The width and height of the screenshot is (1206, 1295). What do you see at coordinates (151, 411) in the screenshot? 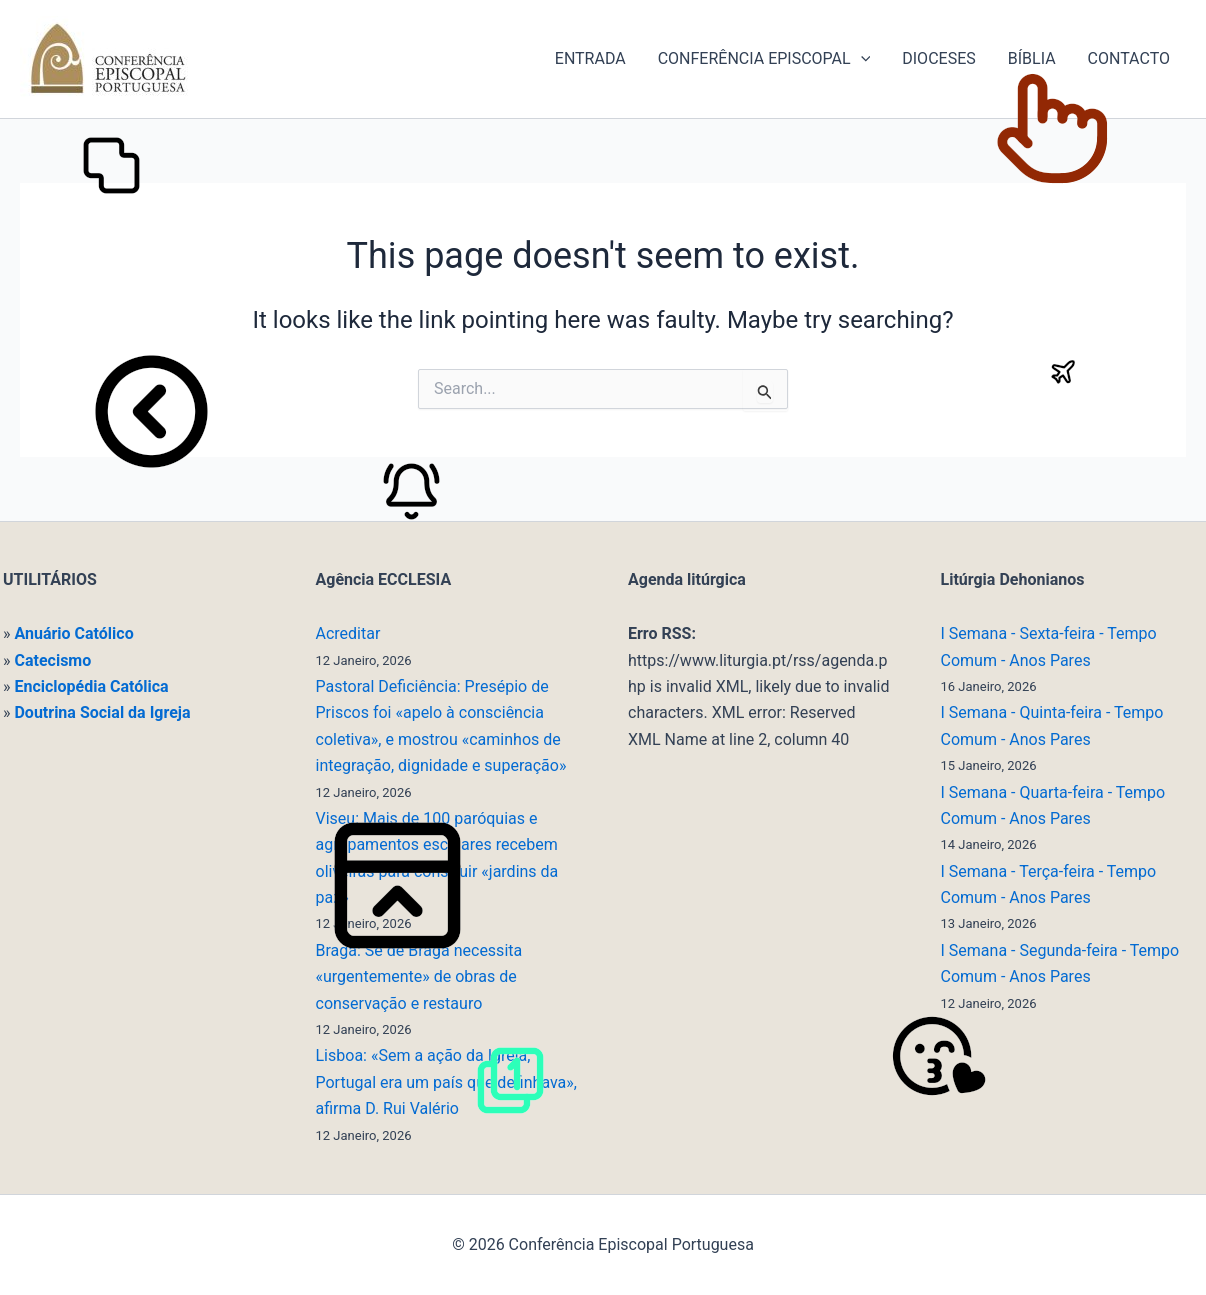
I see `go back to the previous screen` at bounding box center [151, 411].